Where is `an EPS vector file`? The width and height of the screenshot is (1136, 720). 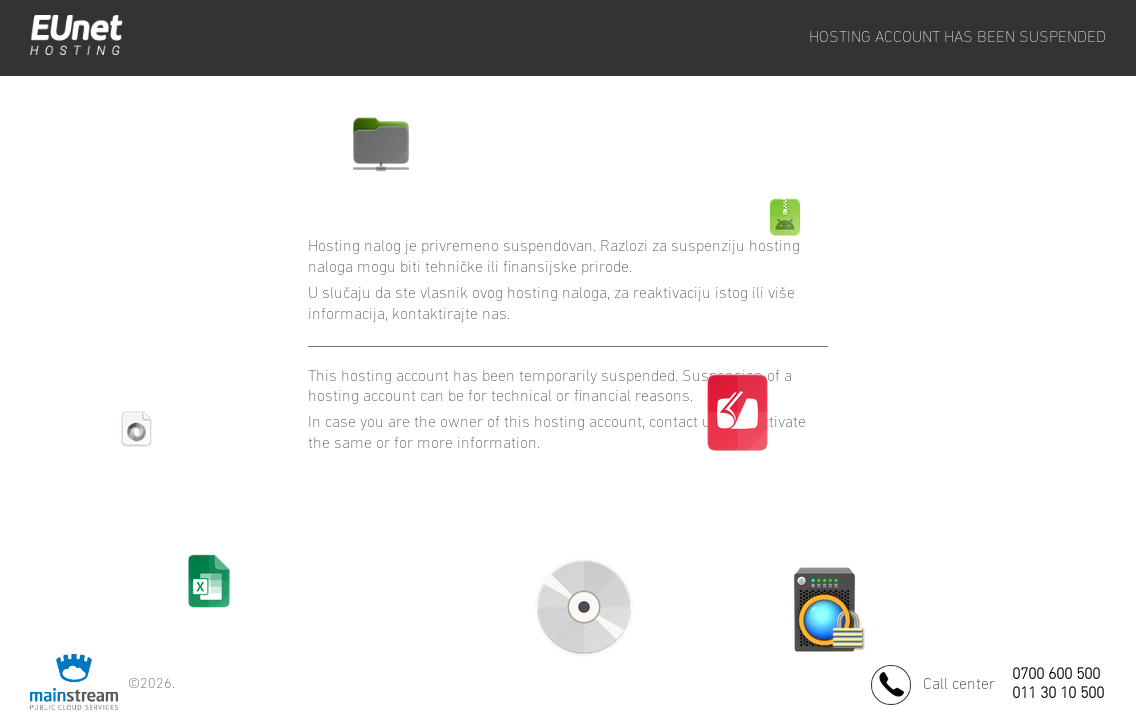 an EPS vector file is located at coordinates (737, 412).